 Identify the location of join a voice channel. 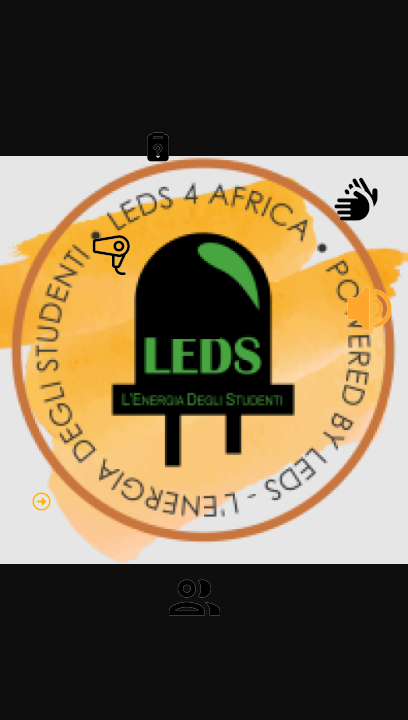
(369, 308).